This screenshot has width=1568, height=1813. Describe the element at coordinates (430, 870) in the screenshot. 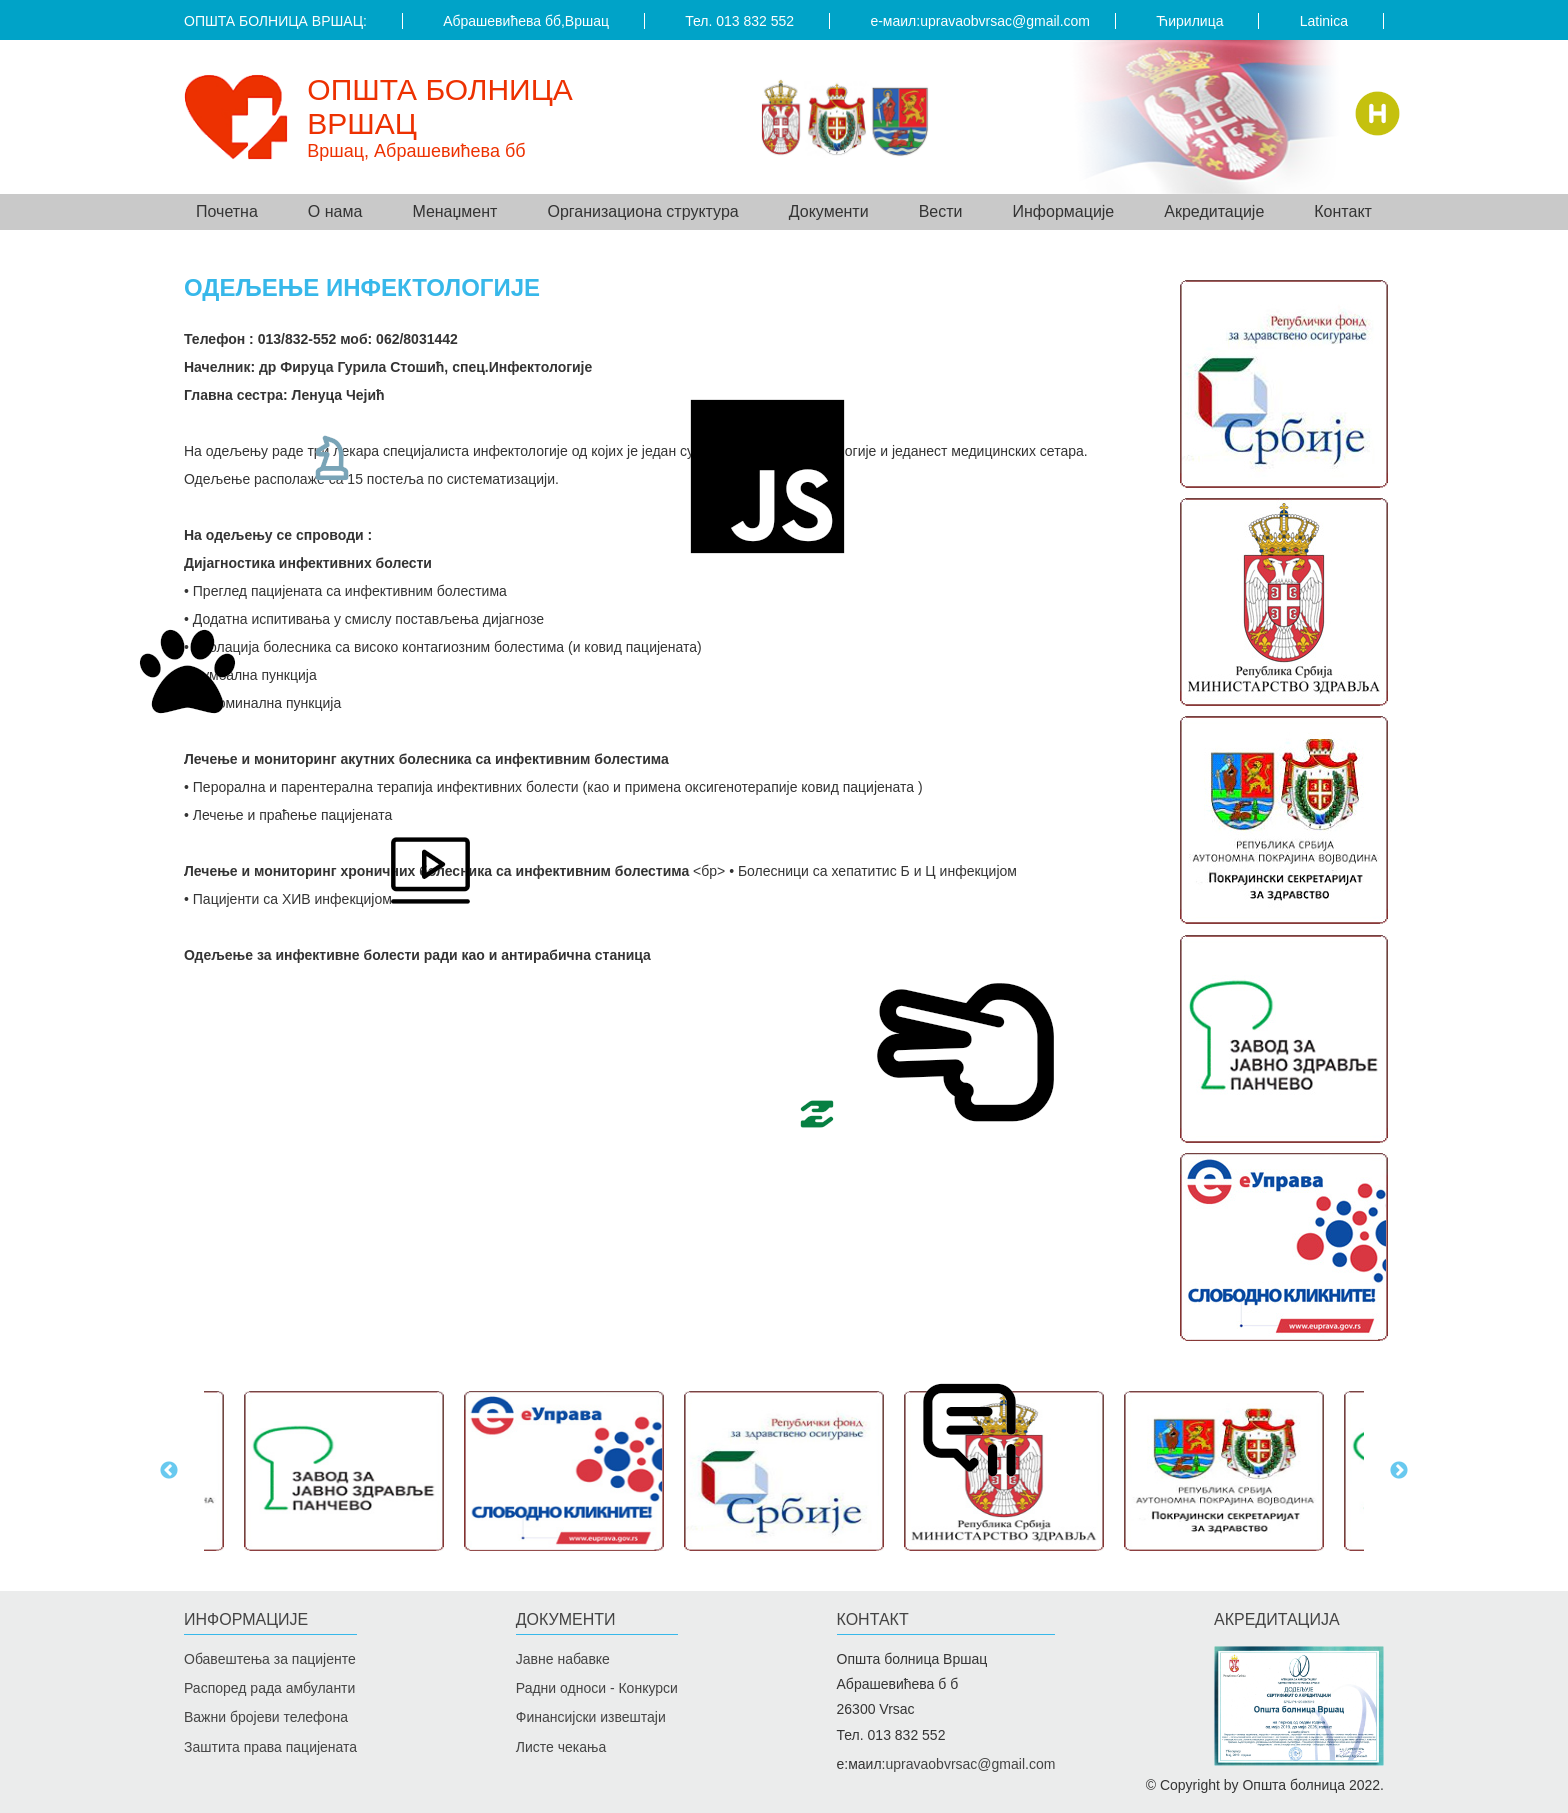

I see `play or watch a video` at that location.